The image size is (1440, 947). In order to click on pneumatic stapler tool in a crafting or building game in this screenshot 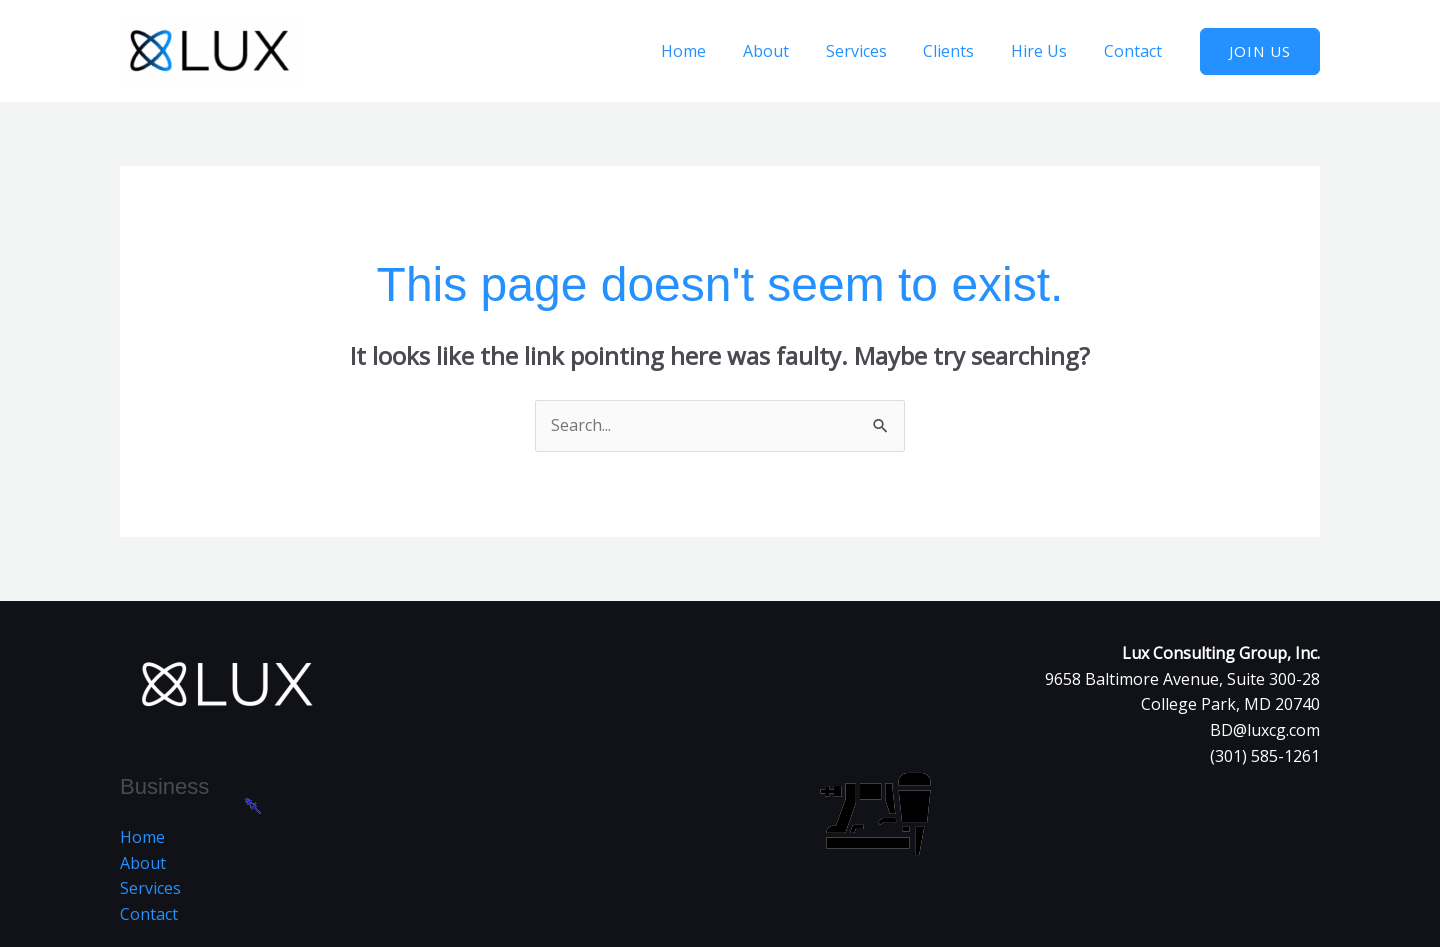, I will do `click(876, 814)`.